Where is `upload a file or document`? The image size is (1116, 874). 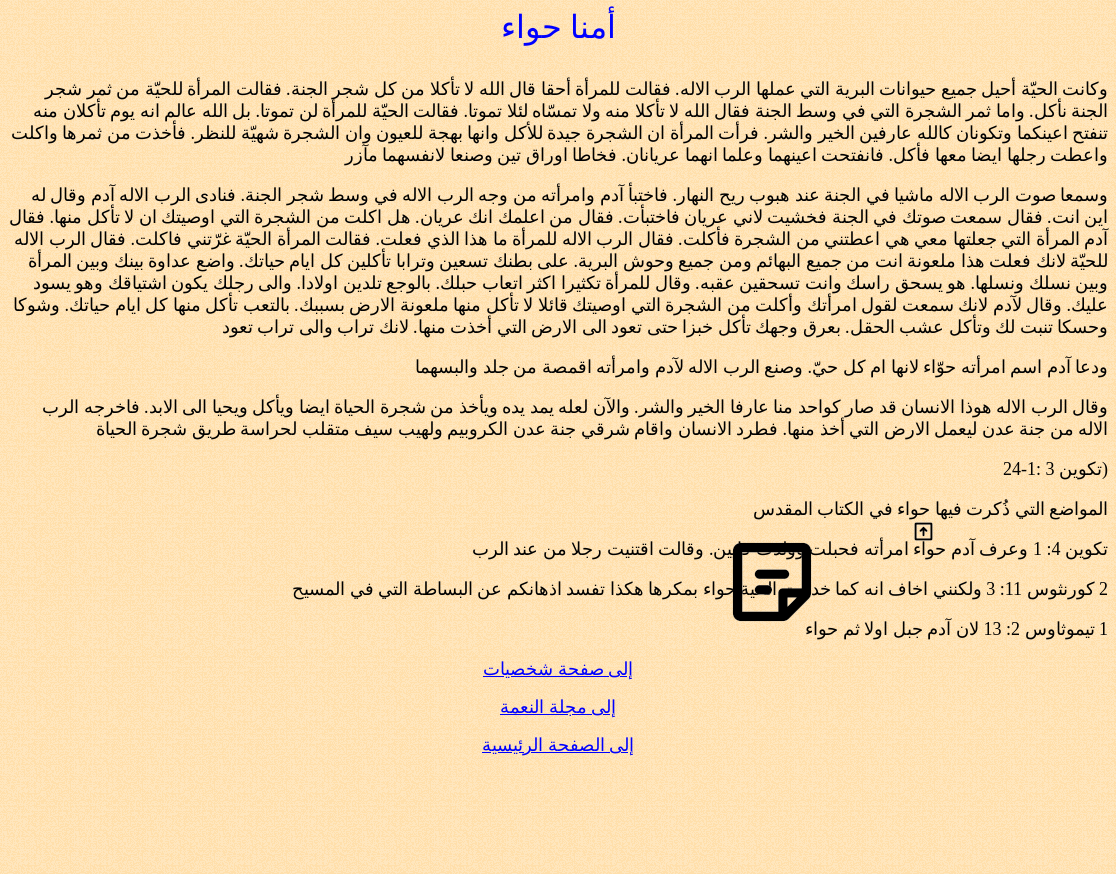 upload a file or document is located at coordinates (923, 531).